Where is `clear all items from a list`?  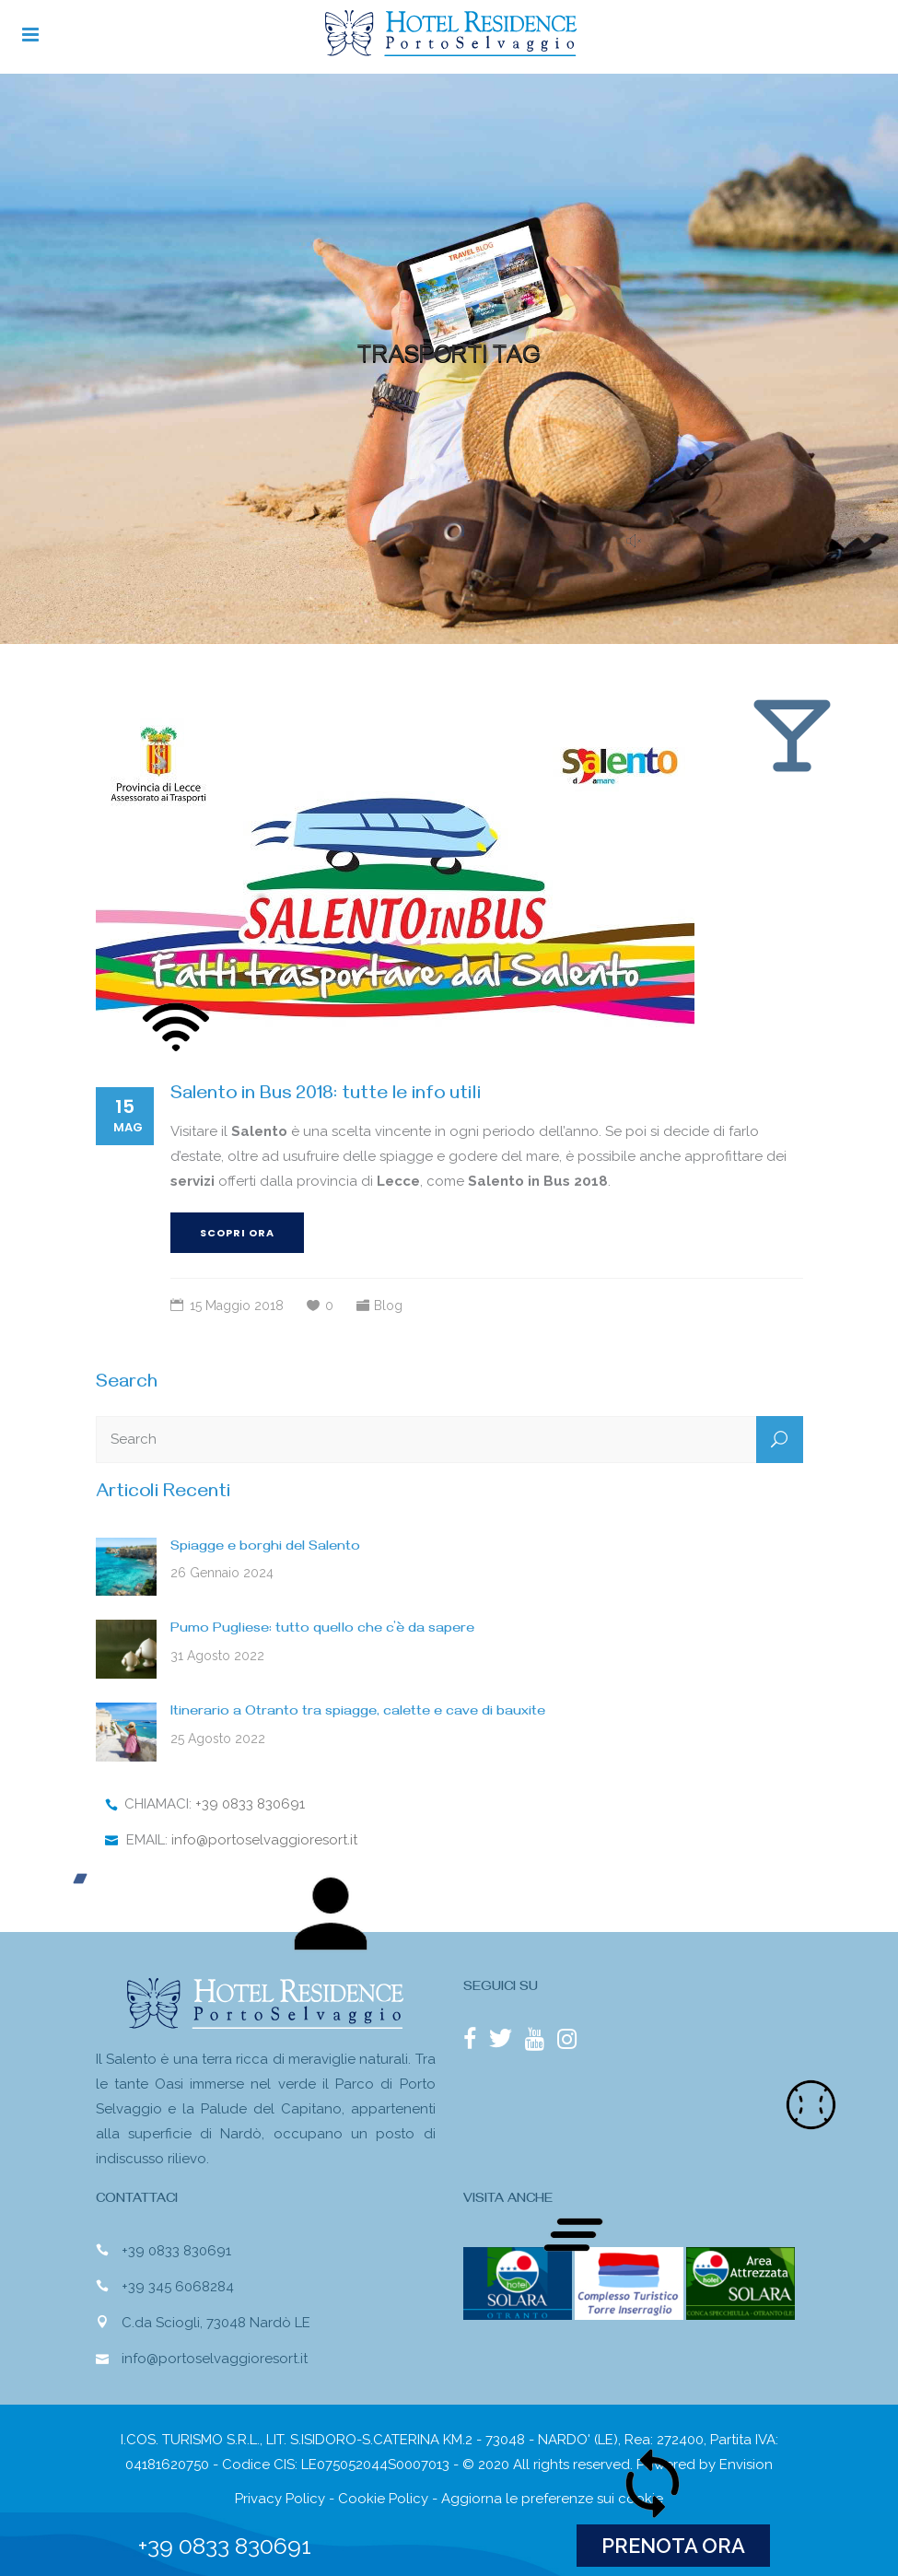
clear all items from a list is located at coordinates (573, 2234).